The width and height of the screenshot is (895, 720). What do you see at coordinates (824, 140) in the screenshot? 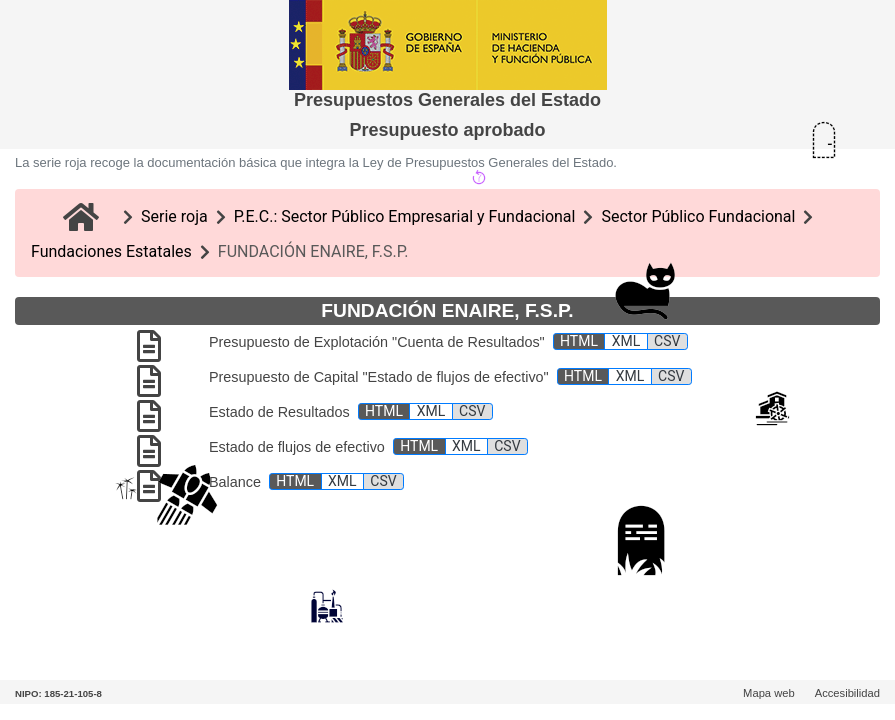
I see `discover a hidden passage or secret area` at bounding box center [824, 140].